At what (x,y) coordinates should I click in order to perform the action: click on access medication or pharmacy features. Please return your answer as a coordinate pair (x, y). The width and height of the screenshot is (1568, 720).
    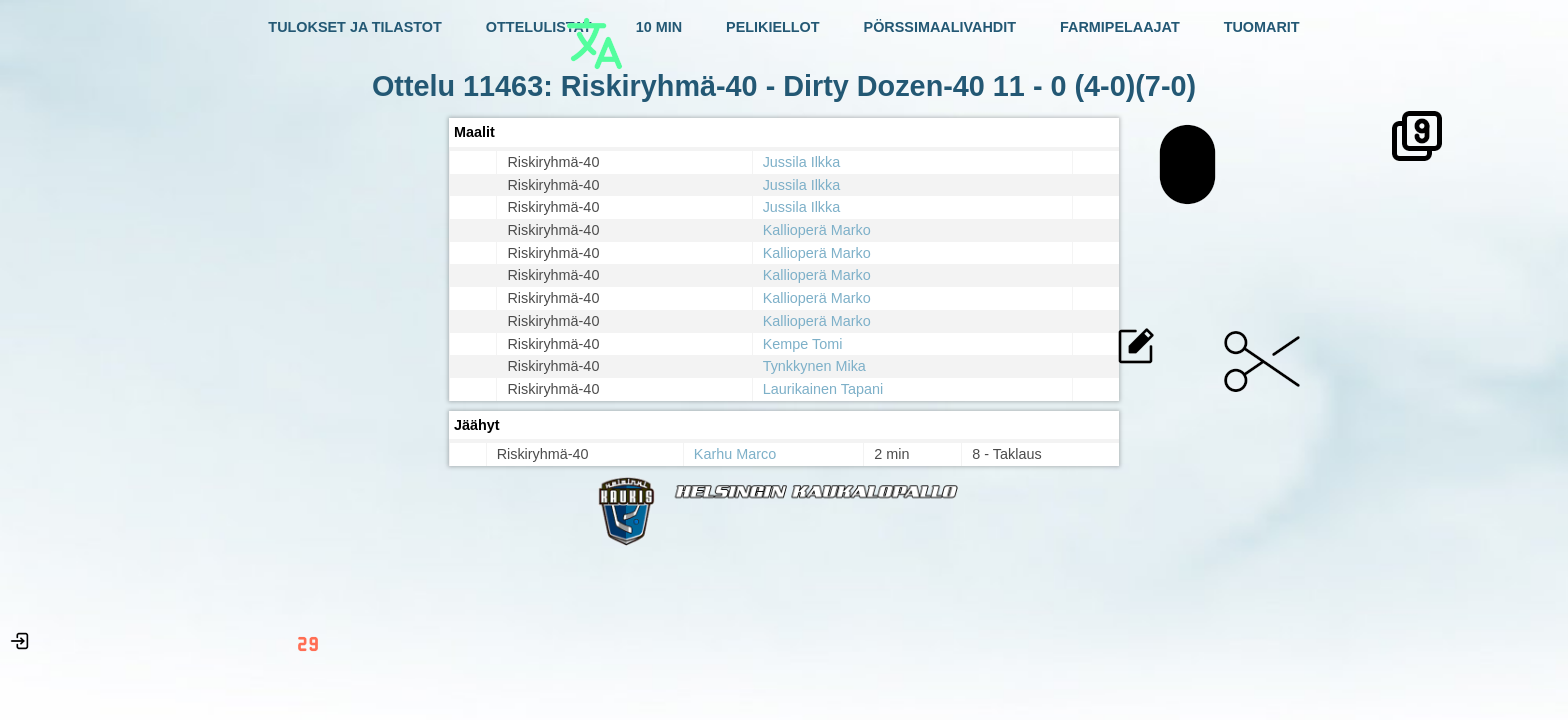
    Looking at the image, I should click on (1187, 164).